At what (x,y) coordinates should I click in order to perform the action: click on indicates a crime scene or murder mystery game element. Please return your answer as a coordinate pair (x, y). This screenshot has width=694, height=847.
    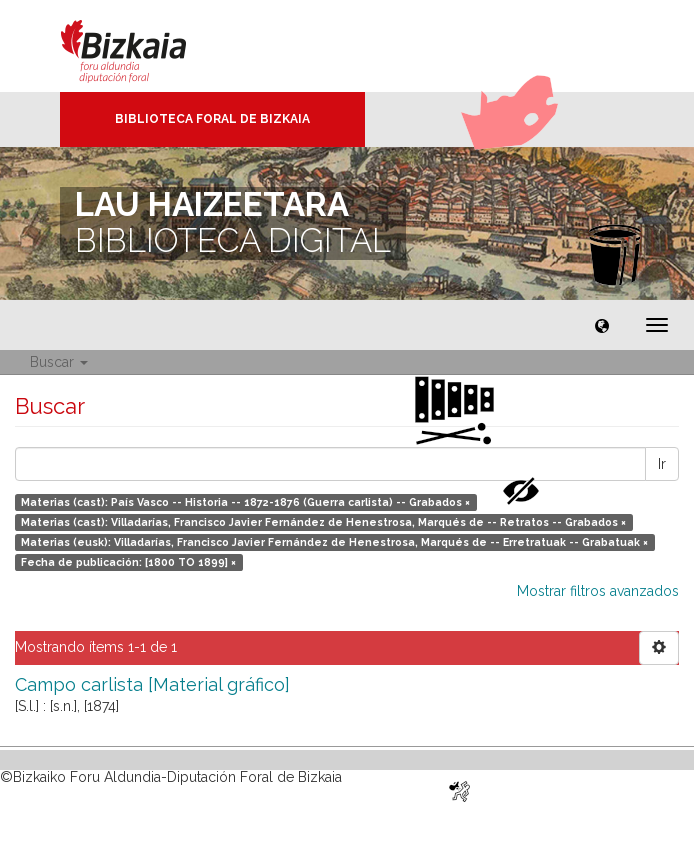
    Looking at the image, I should click on (459, 791).